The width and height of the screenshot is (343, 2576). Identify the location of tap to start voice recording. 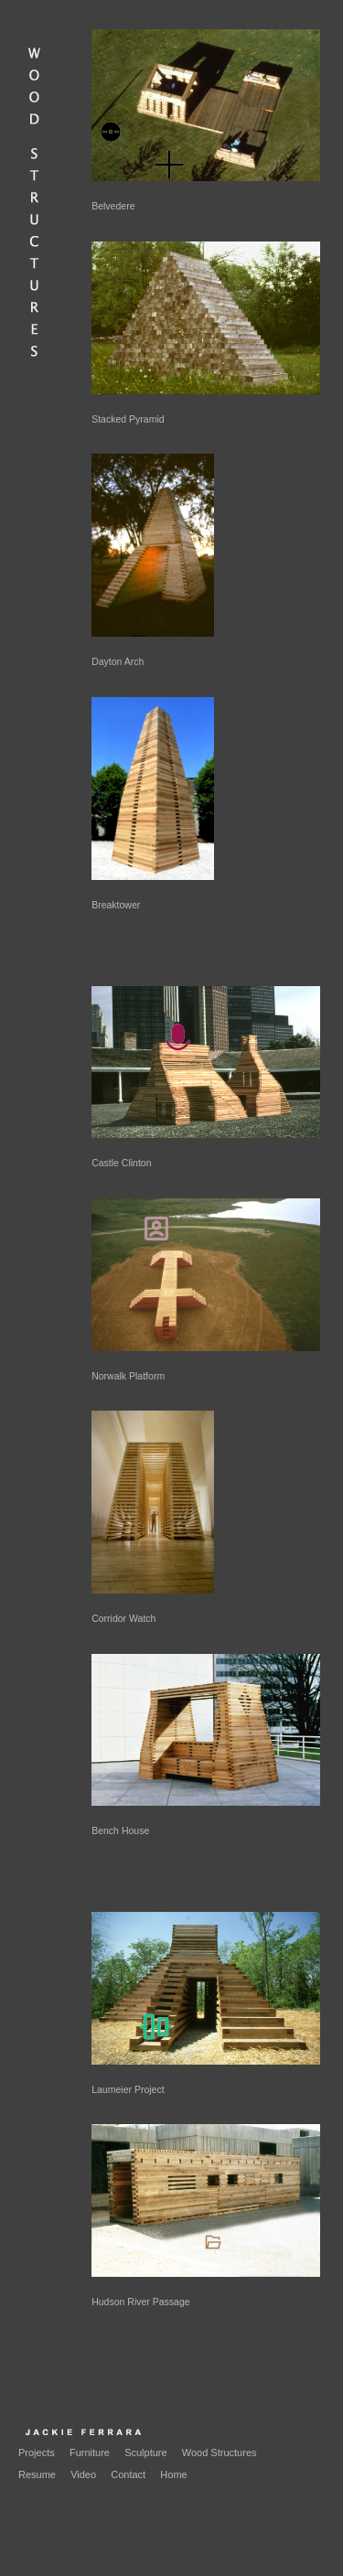
(177, 1037).